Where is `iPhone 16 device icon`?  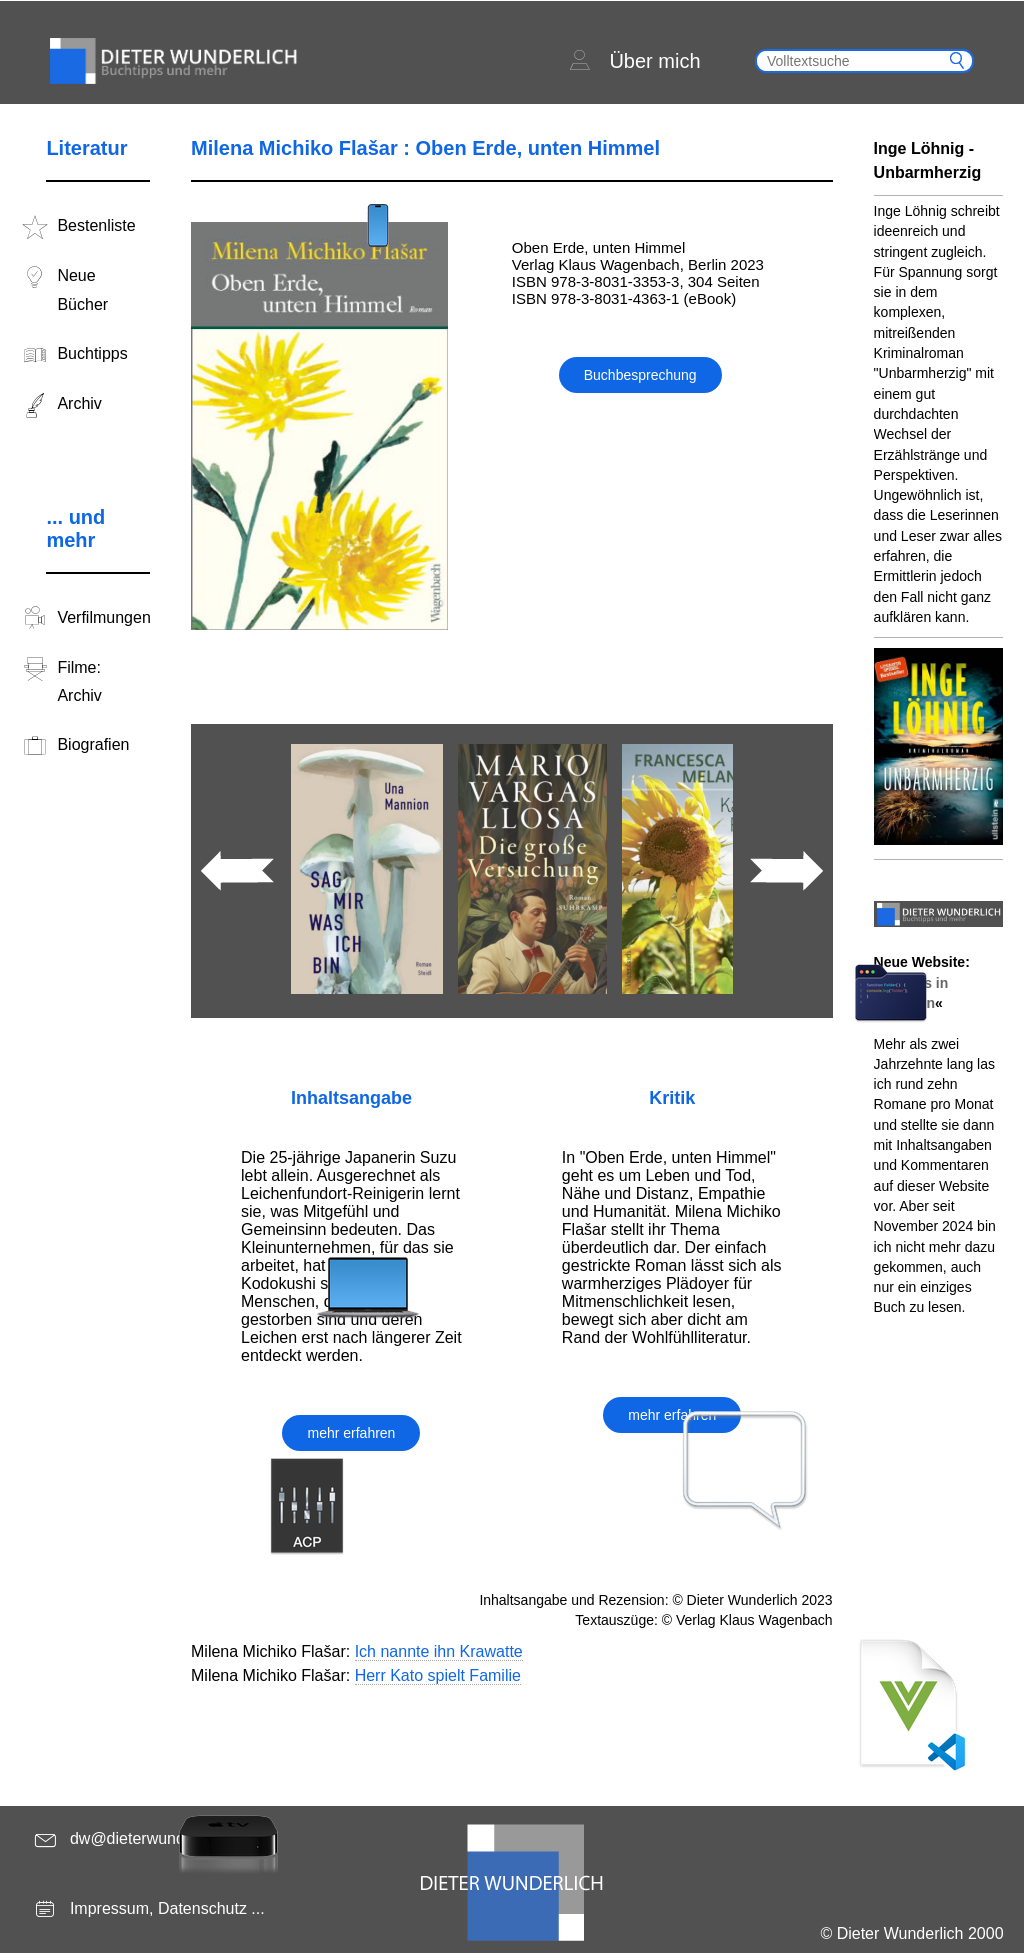 iPhone 16 device icon is located at coordinates (378, 226).